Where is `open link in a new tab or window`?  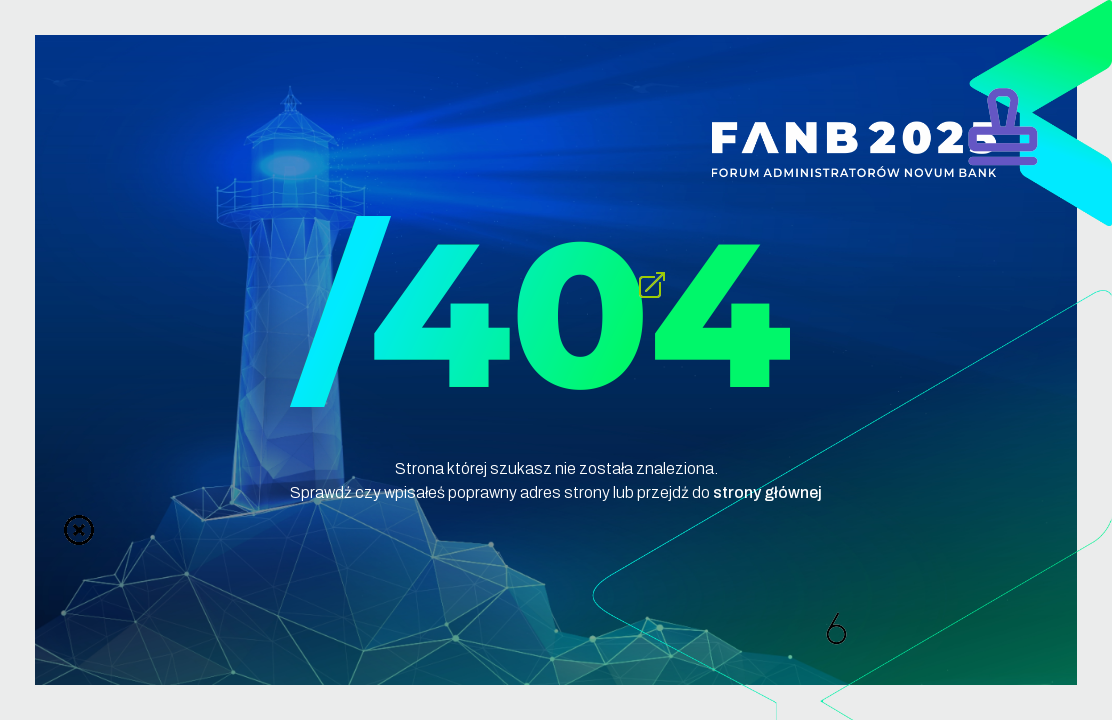 open link in a new tab or window is located at coordinates (652, 285).